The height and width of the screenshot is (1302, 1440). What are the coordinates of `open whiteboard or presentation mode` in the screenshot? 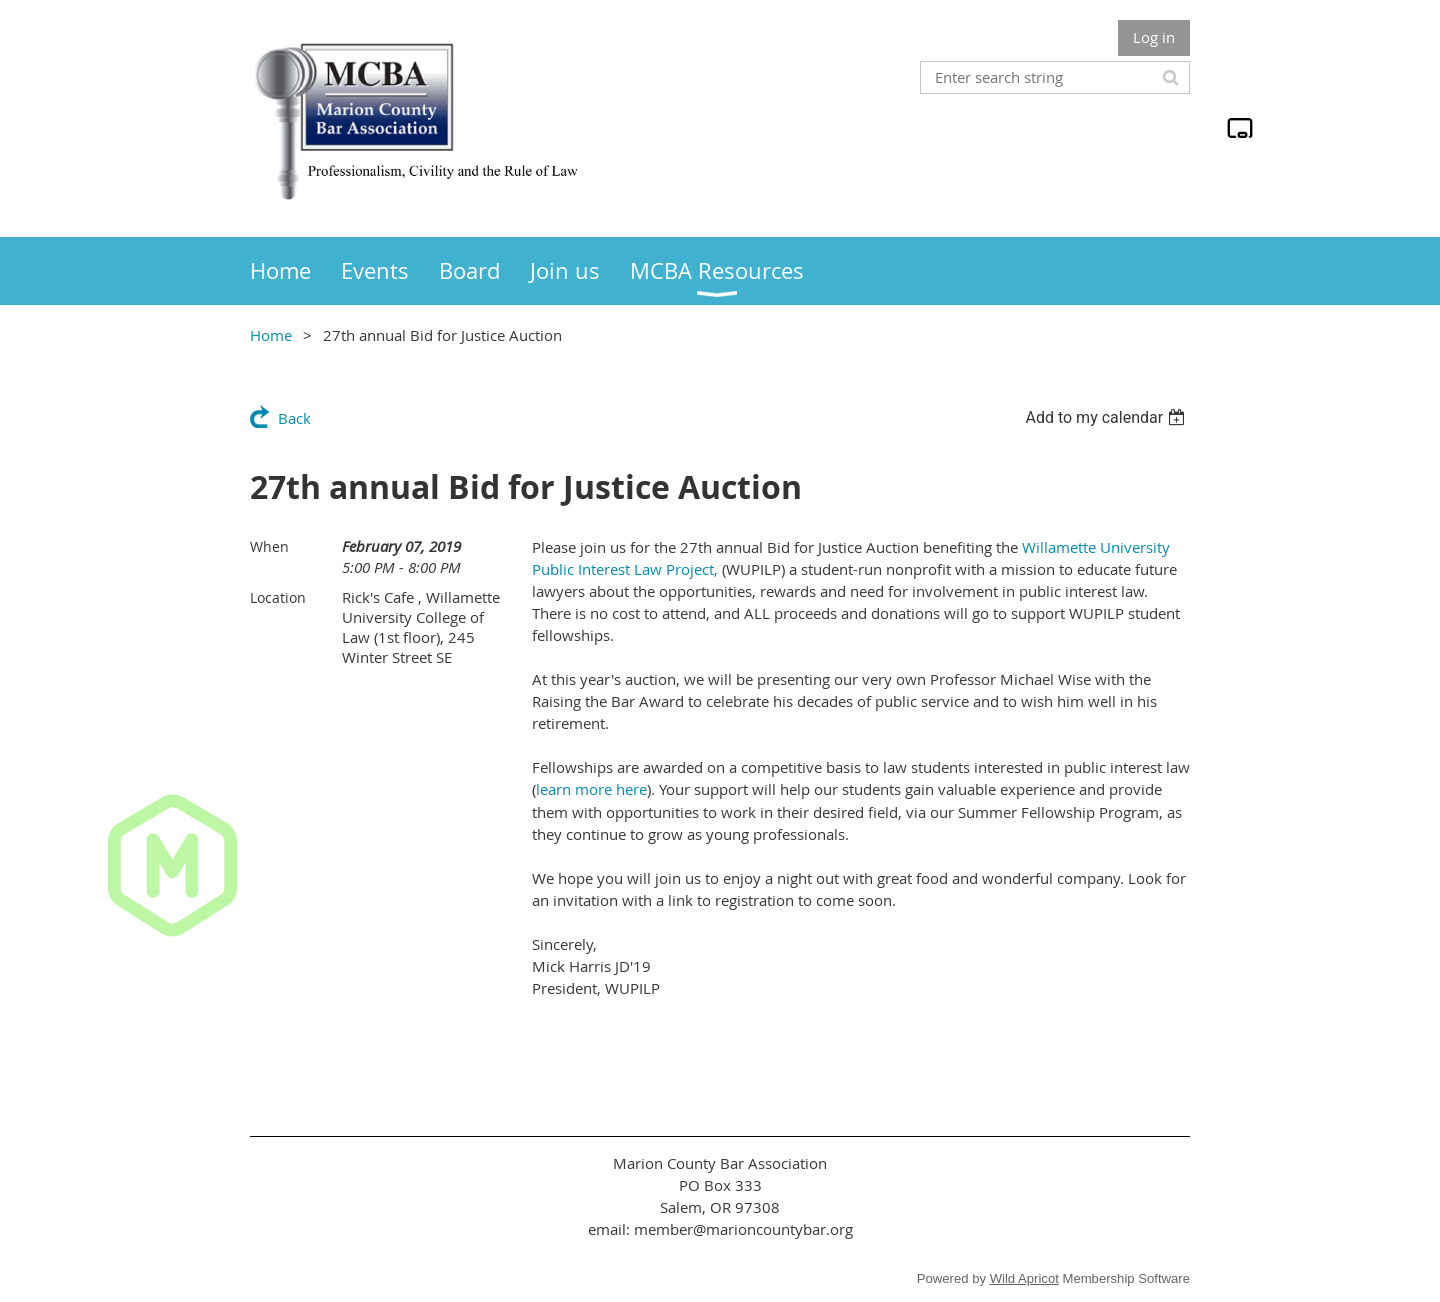 It's located at (1240, 128).